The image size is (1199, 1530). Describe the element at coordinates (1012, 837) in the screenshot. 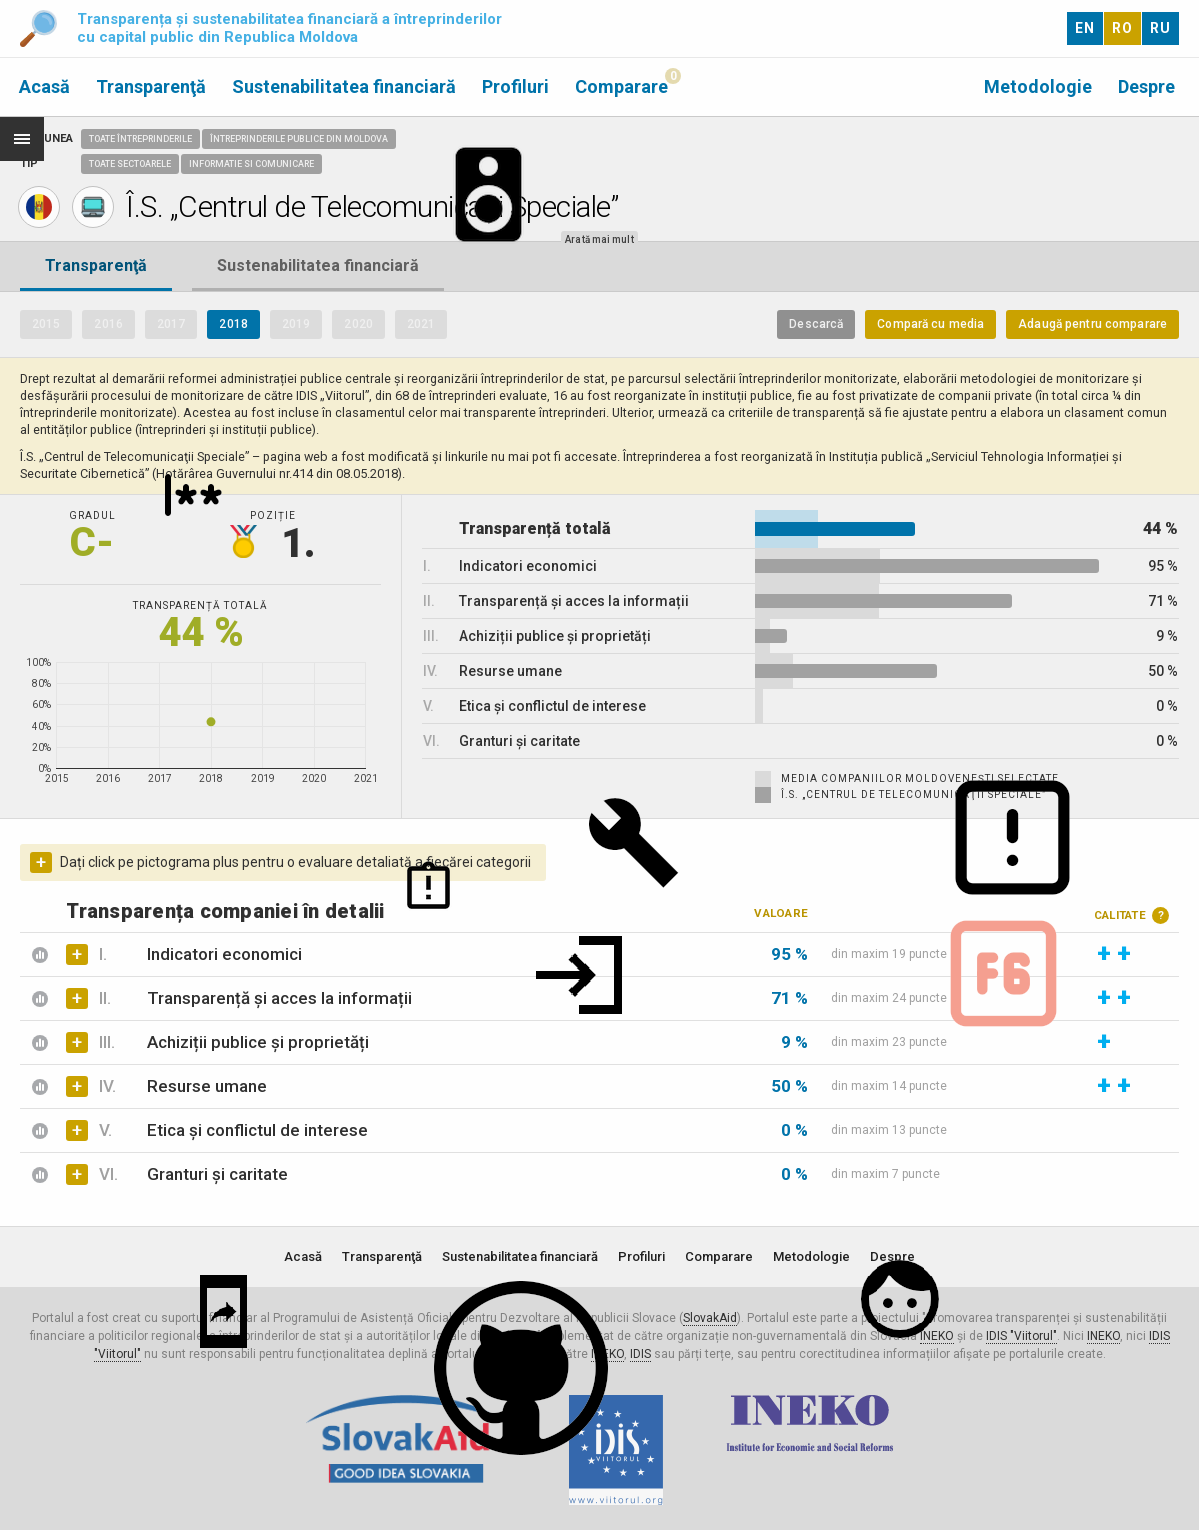

I see `indicates a warning or alert status` at that location.